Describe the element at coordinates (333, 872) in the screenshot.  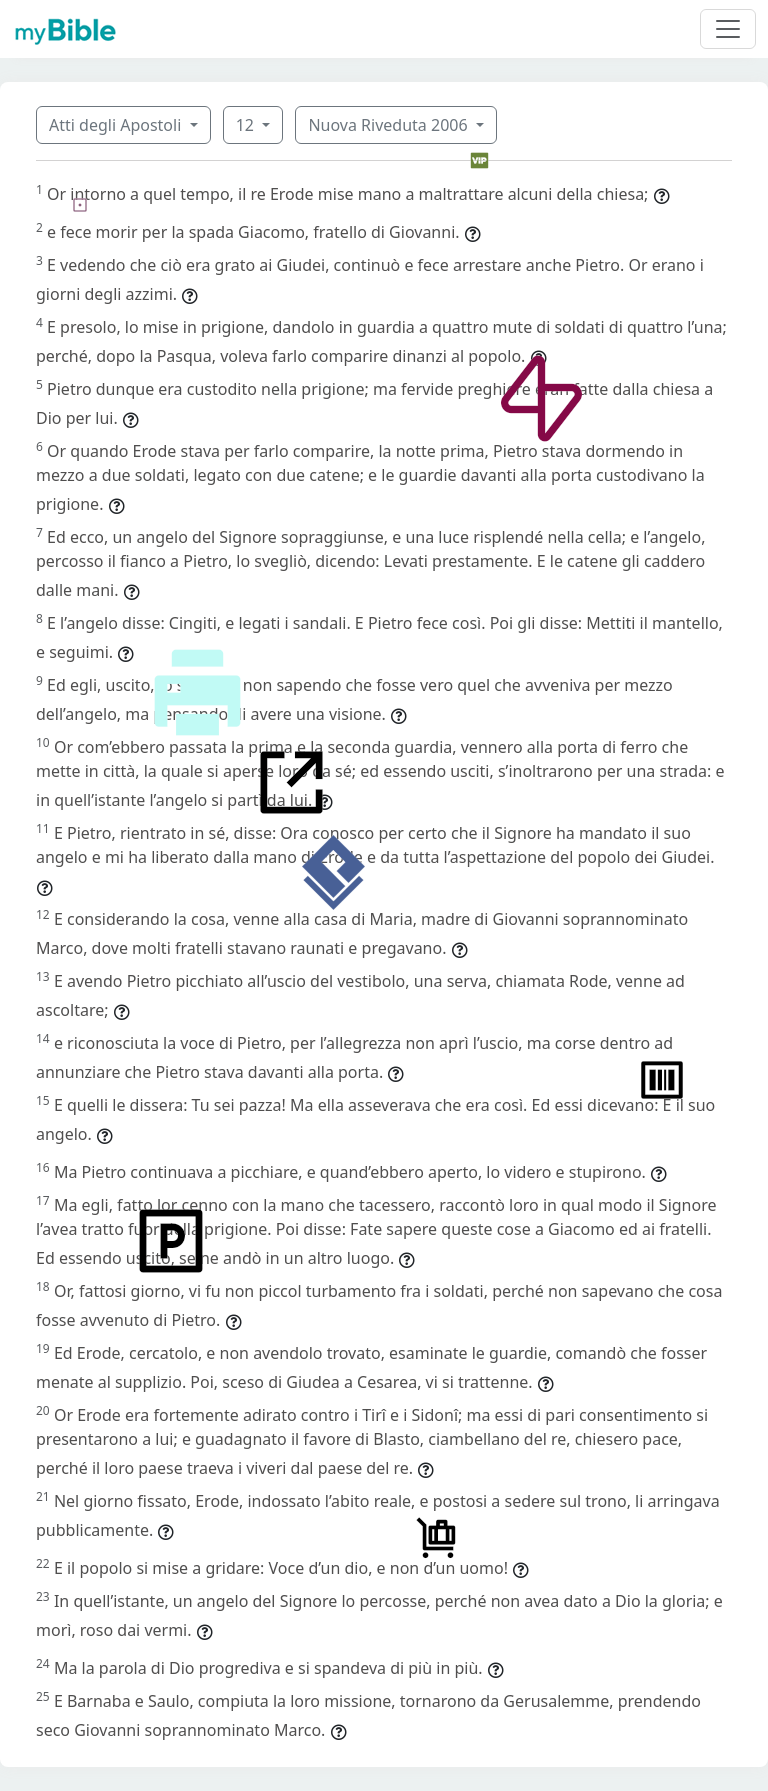
I see `open Visual Paradigm application` at that location.